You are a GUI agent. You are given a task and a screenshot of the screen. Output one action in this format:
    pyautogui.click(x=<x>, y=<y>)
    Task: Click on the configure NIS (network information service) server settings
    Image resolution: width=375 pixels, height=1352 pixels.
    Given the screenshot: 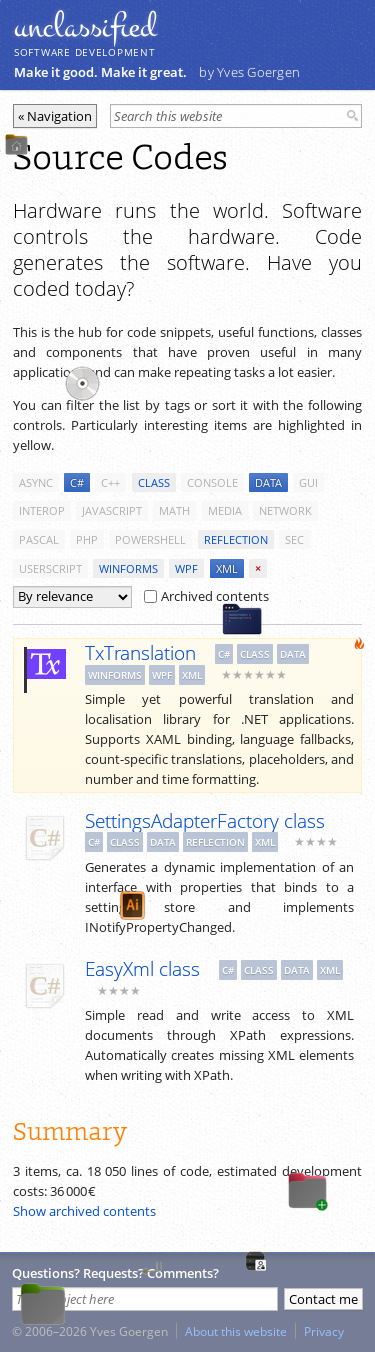 What is the action you would take?
    pyautogui.click(x=255, y=1261)
    